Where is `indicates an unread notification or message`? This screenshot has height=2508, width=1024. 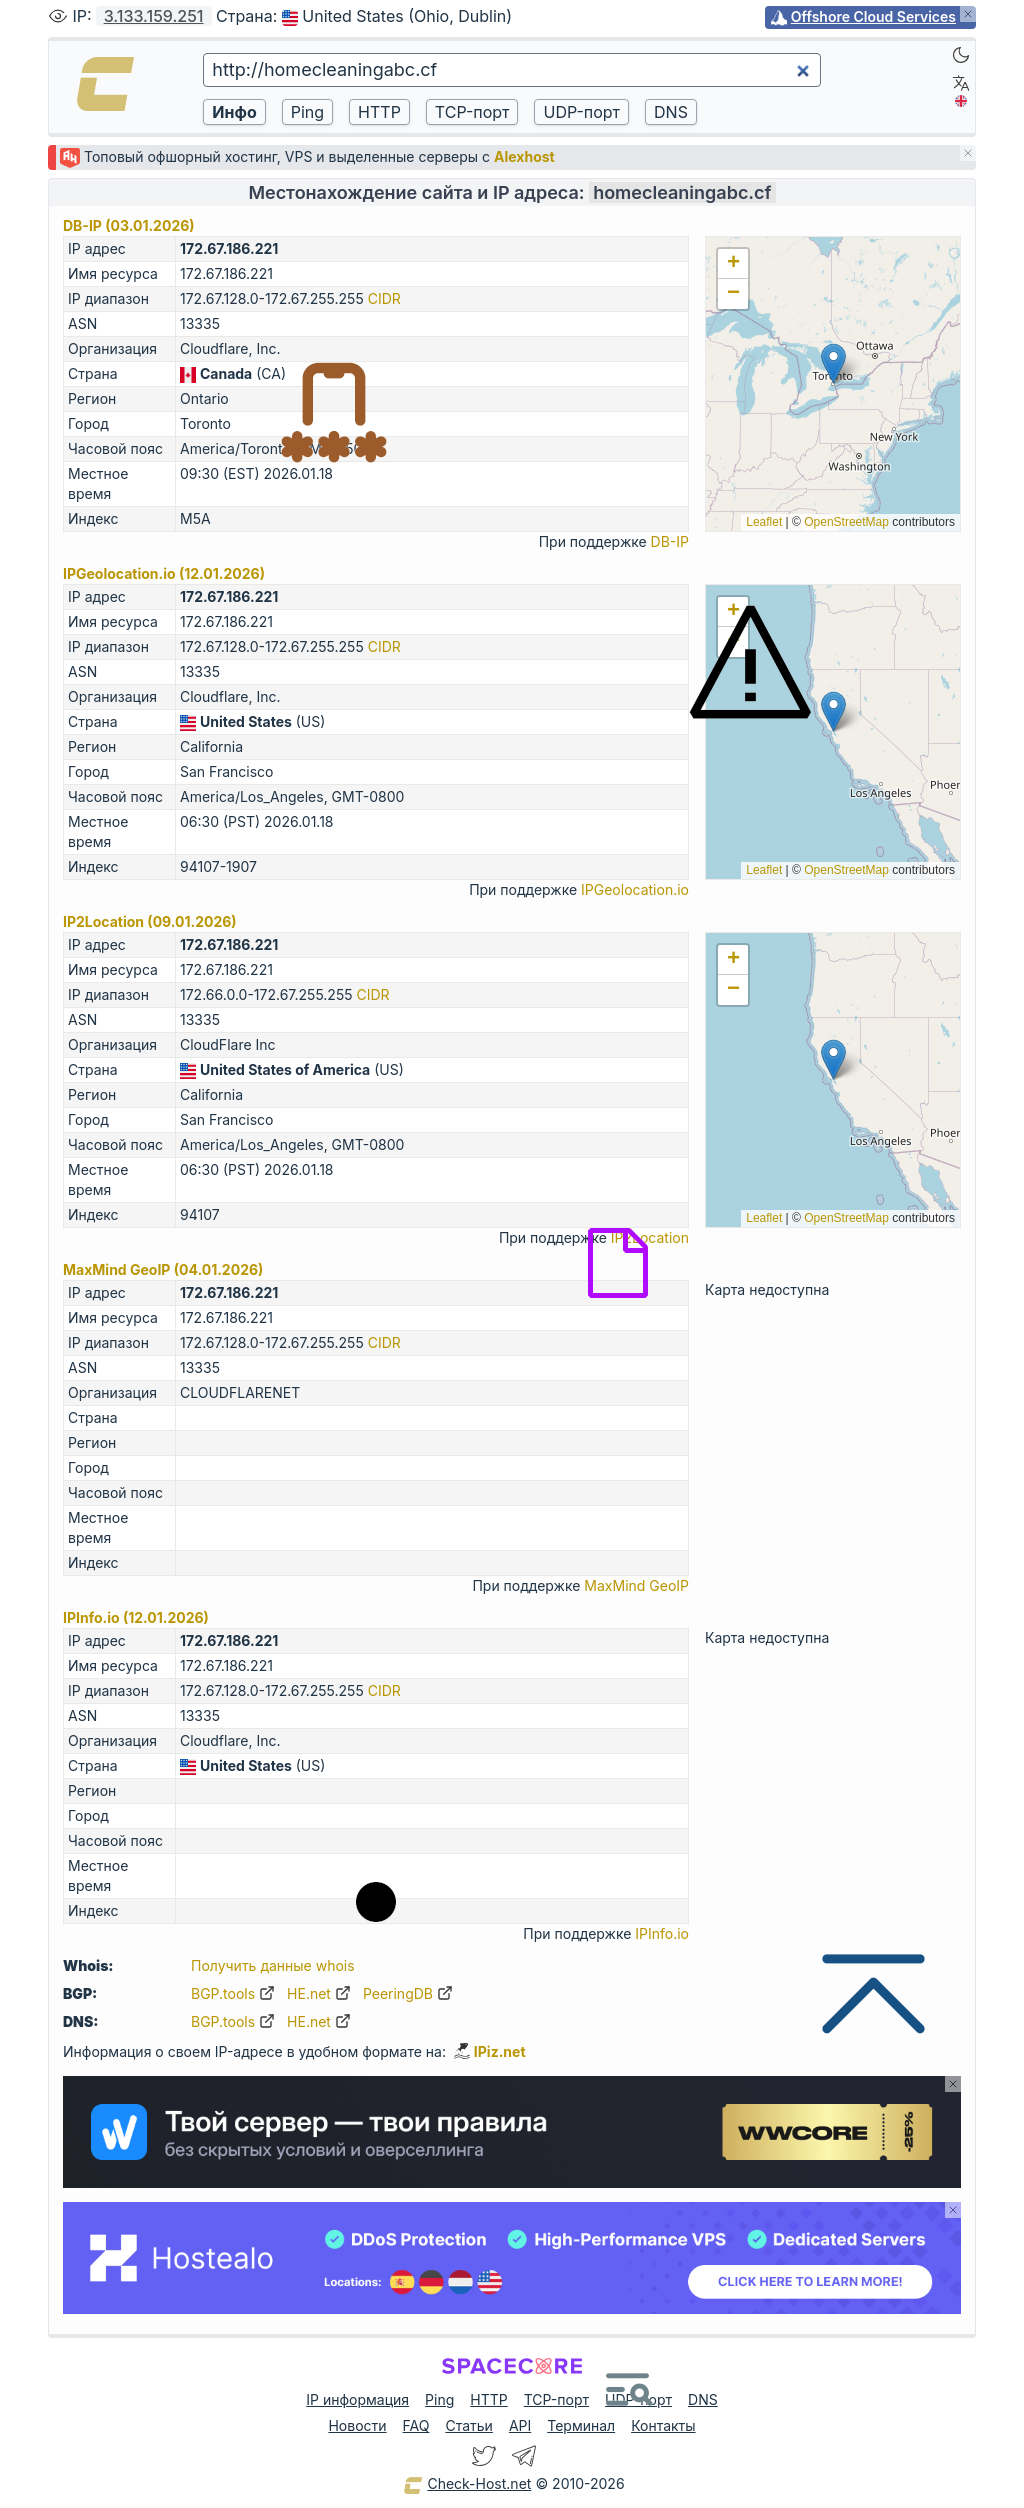
indicates an unread notification or message is located at coordinates (376, 1902).